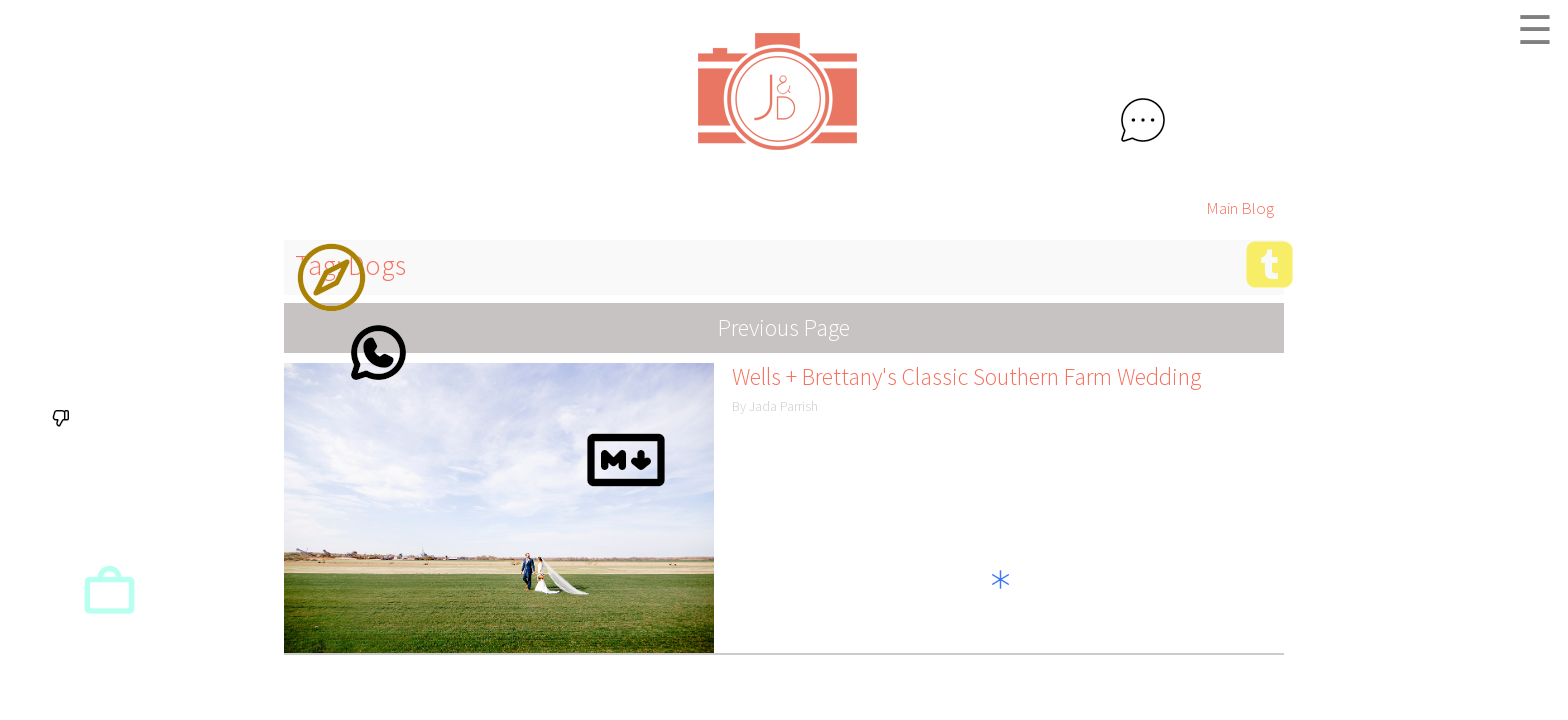  Describe the element at coordinates (1143, 120) in the screenshot. I see `open chat or messaging` at that location.